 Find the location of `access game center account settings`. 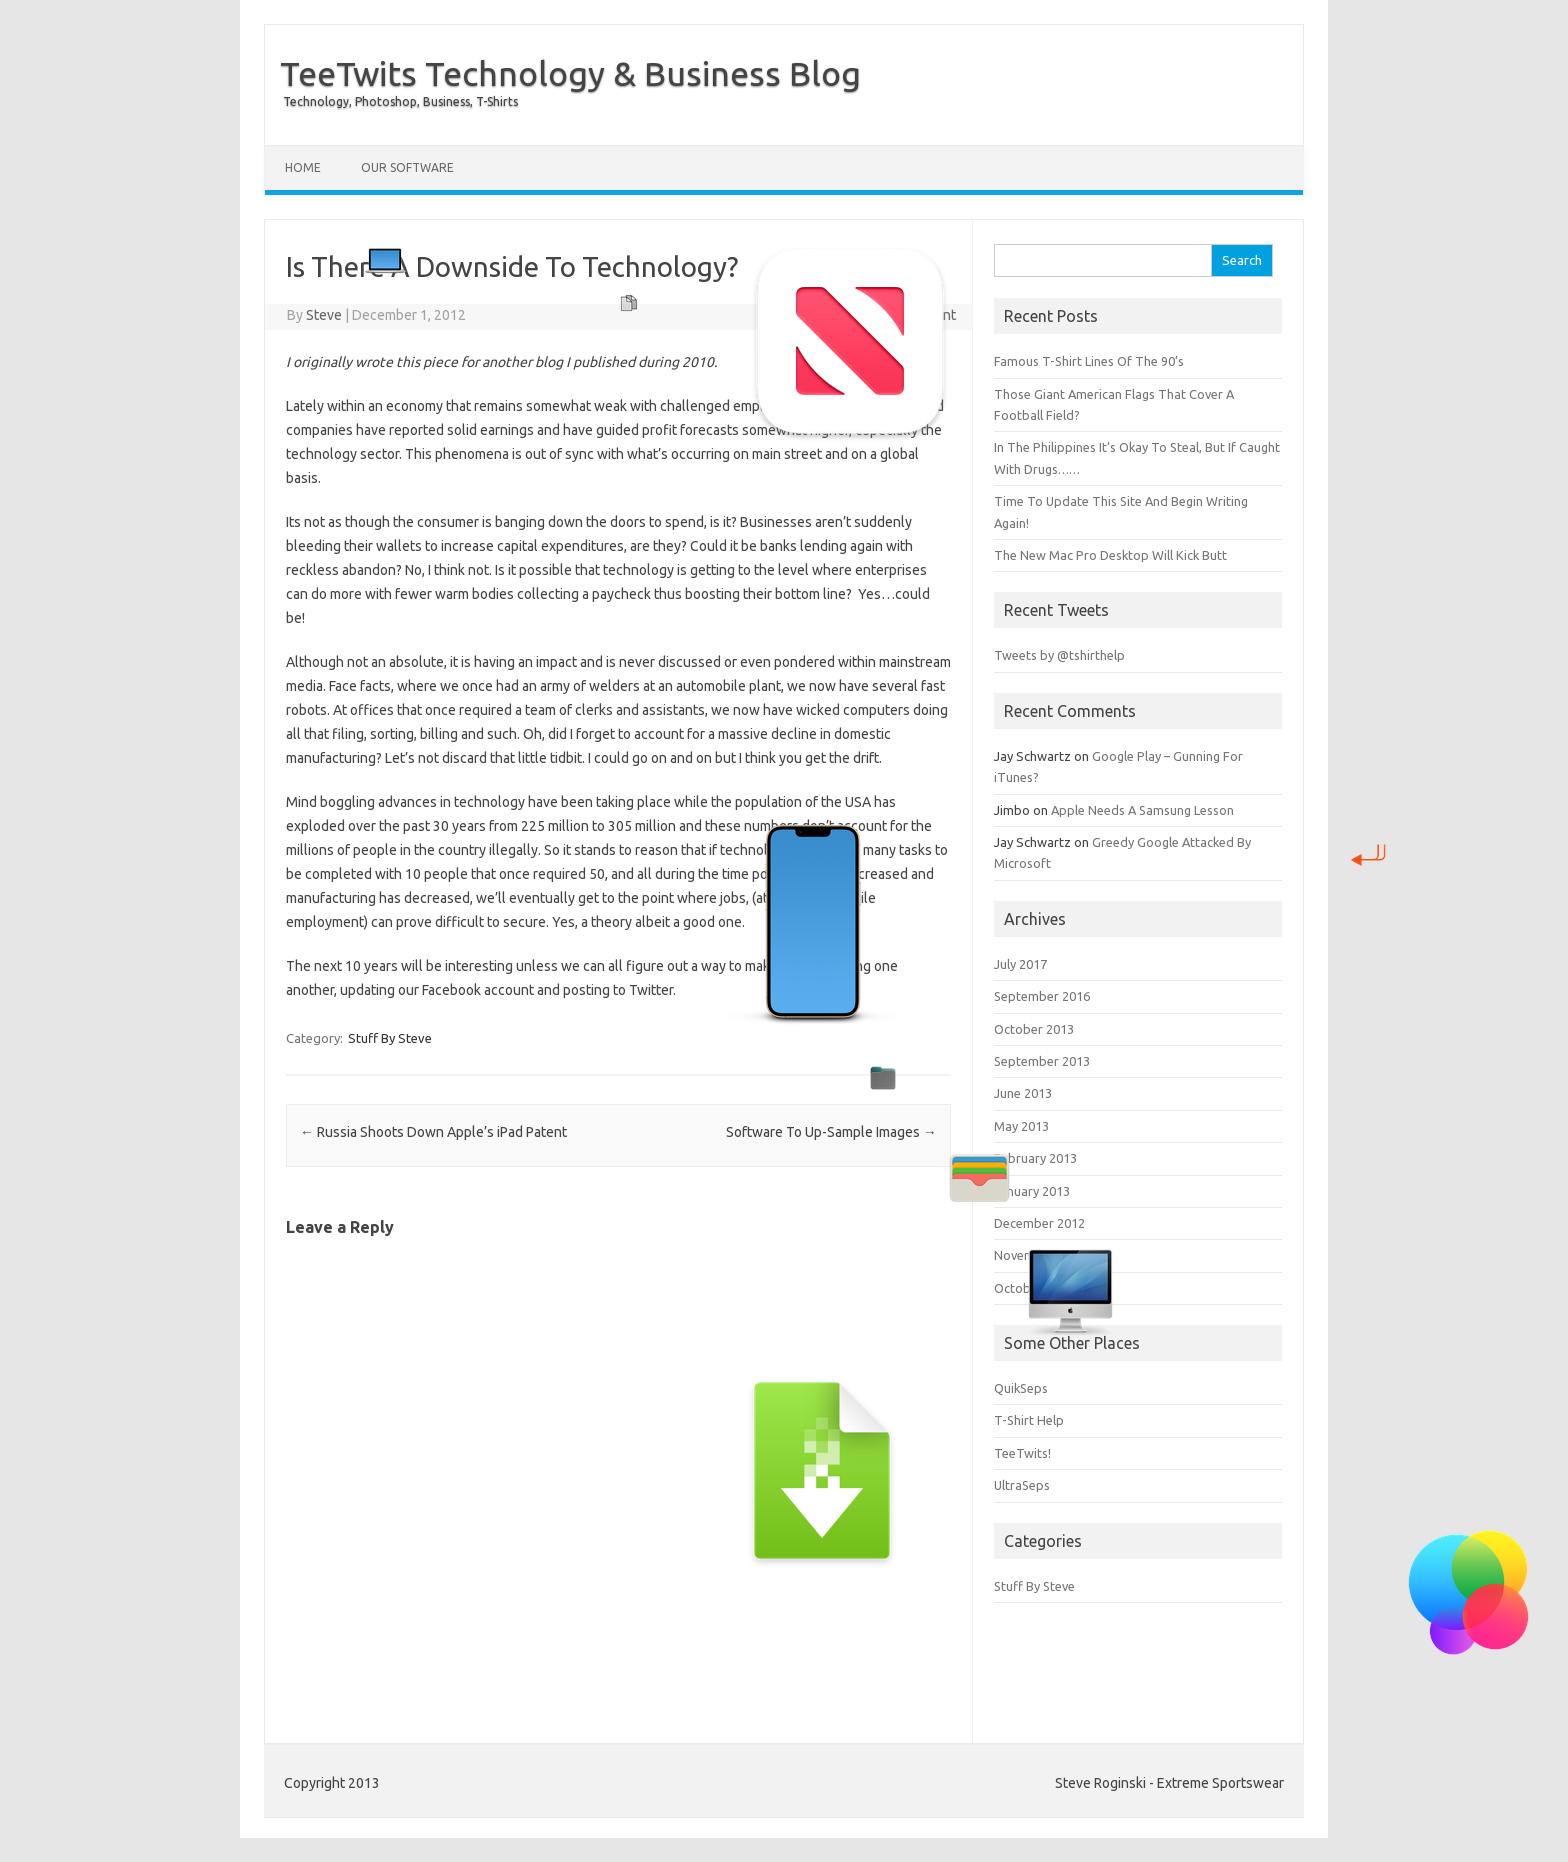

access game center account settings is located at coordinates (1468, 1592).